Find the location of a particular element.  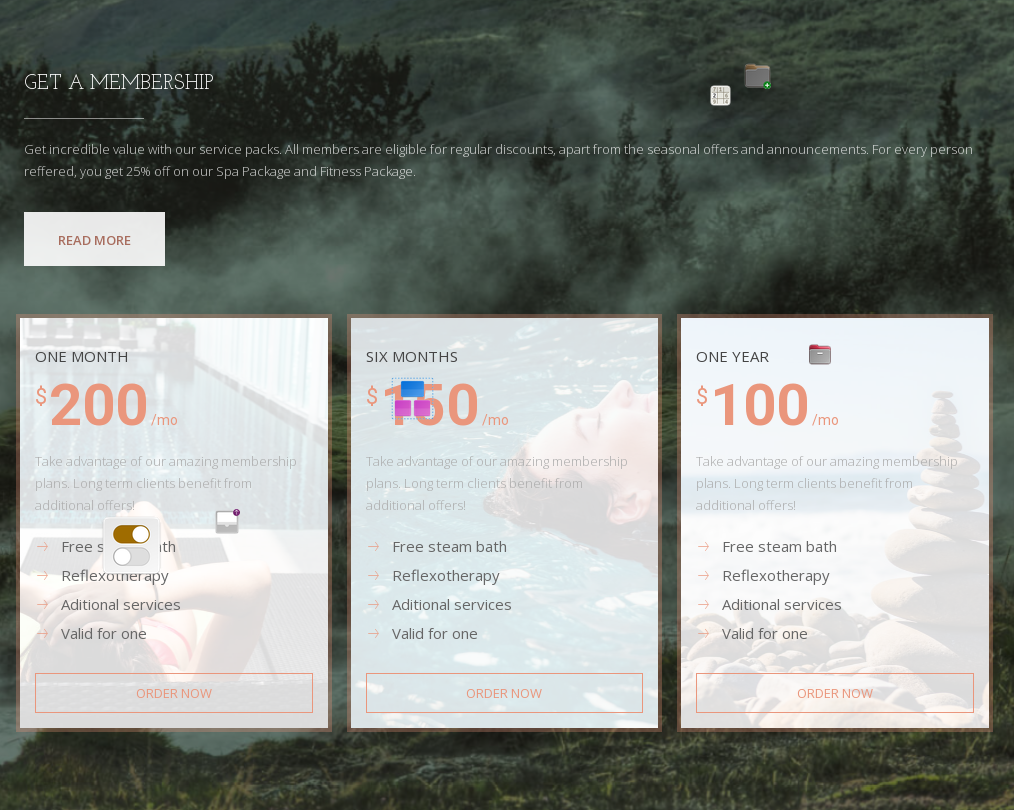

select all items in the current view is located at coordinates (412, 398).